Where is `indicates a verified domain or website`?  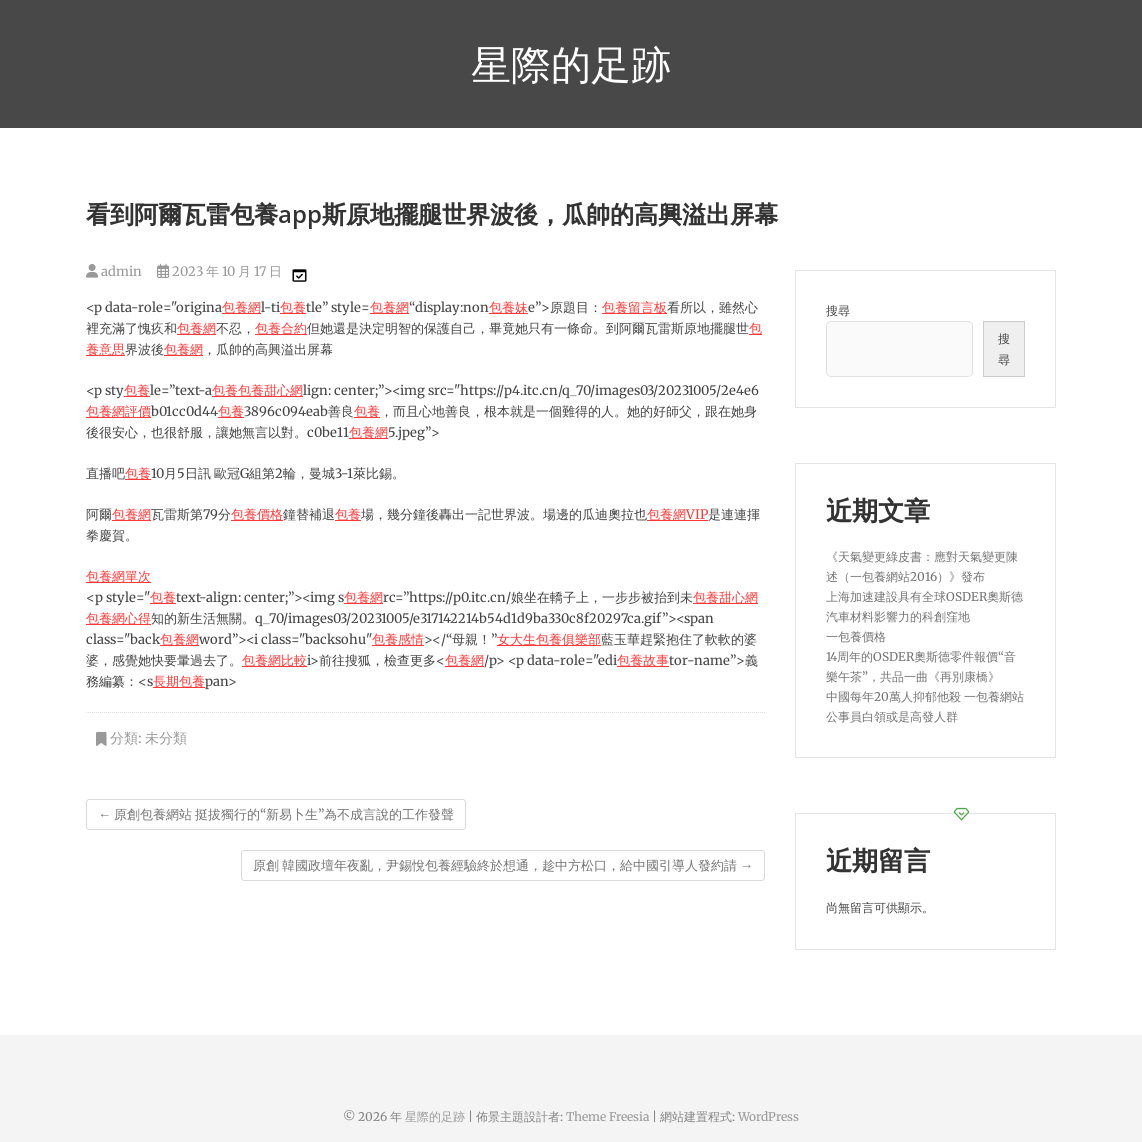
indicates a verified domain or website is located at coordinates (299, 275).